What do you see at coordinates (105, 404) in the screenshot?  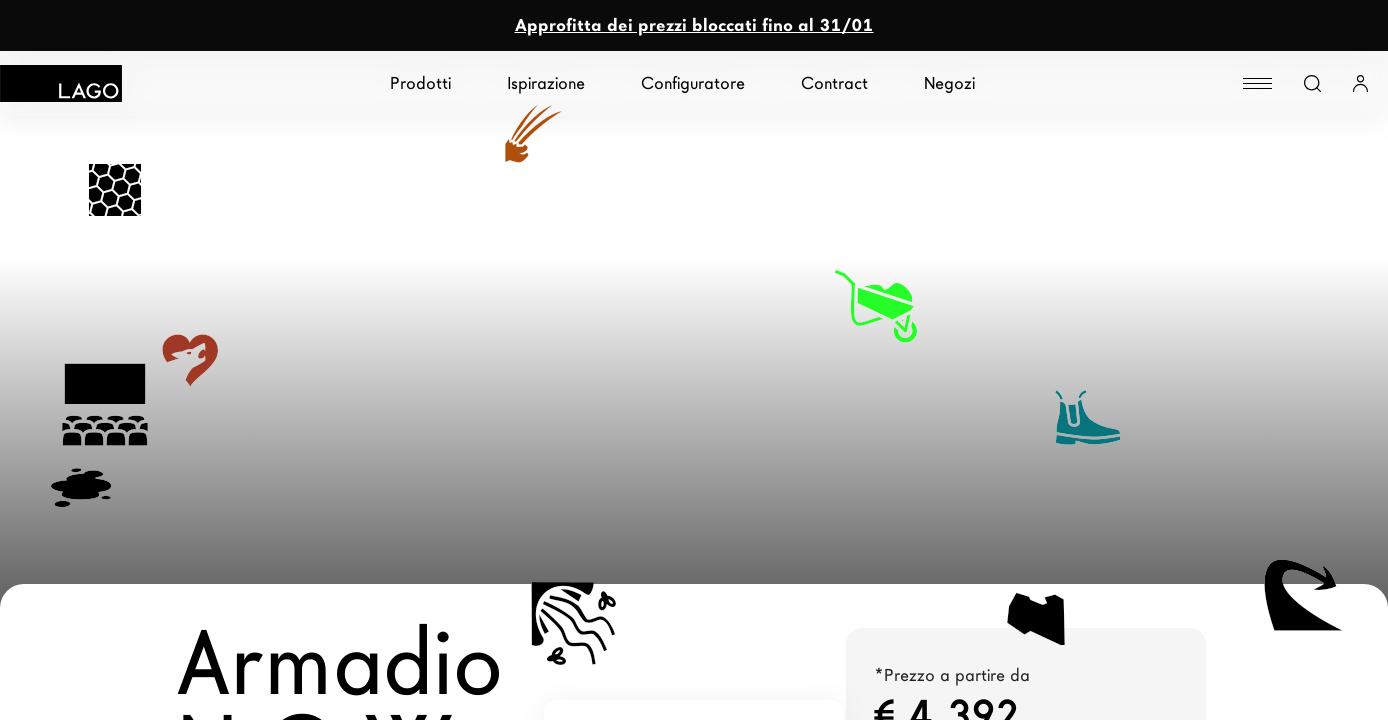 I see `access theater or cinema listings` at bounding box center [105, 404].